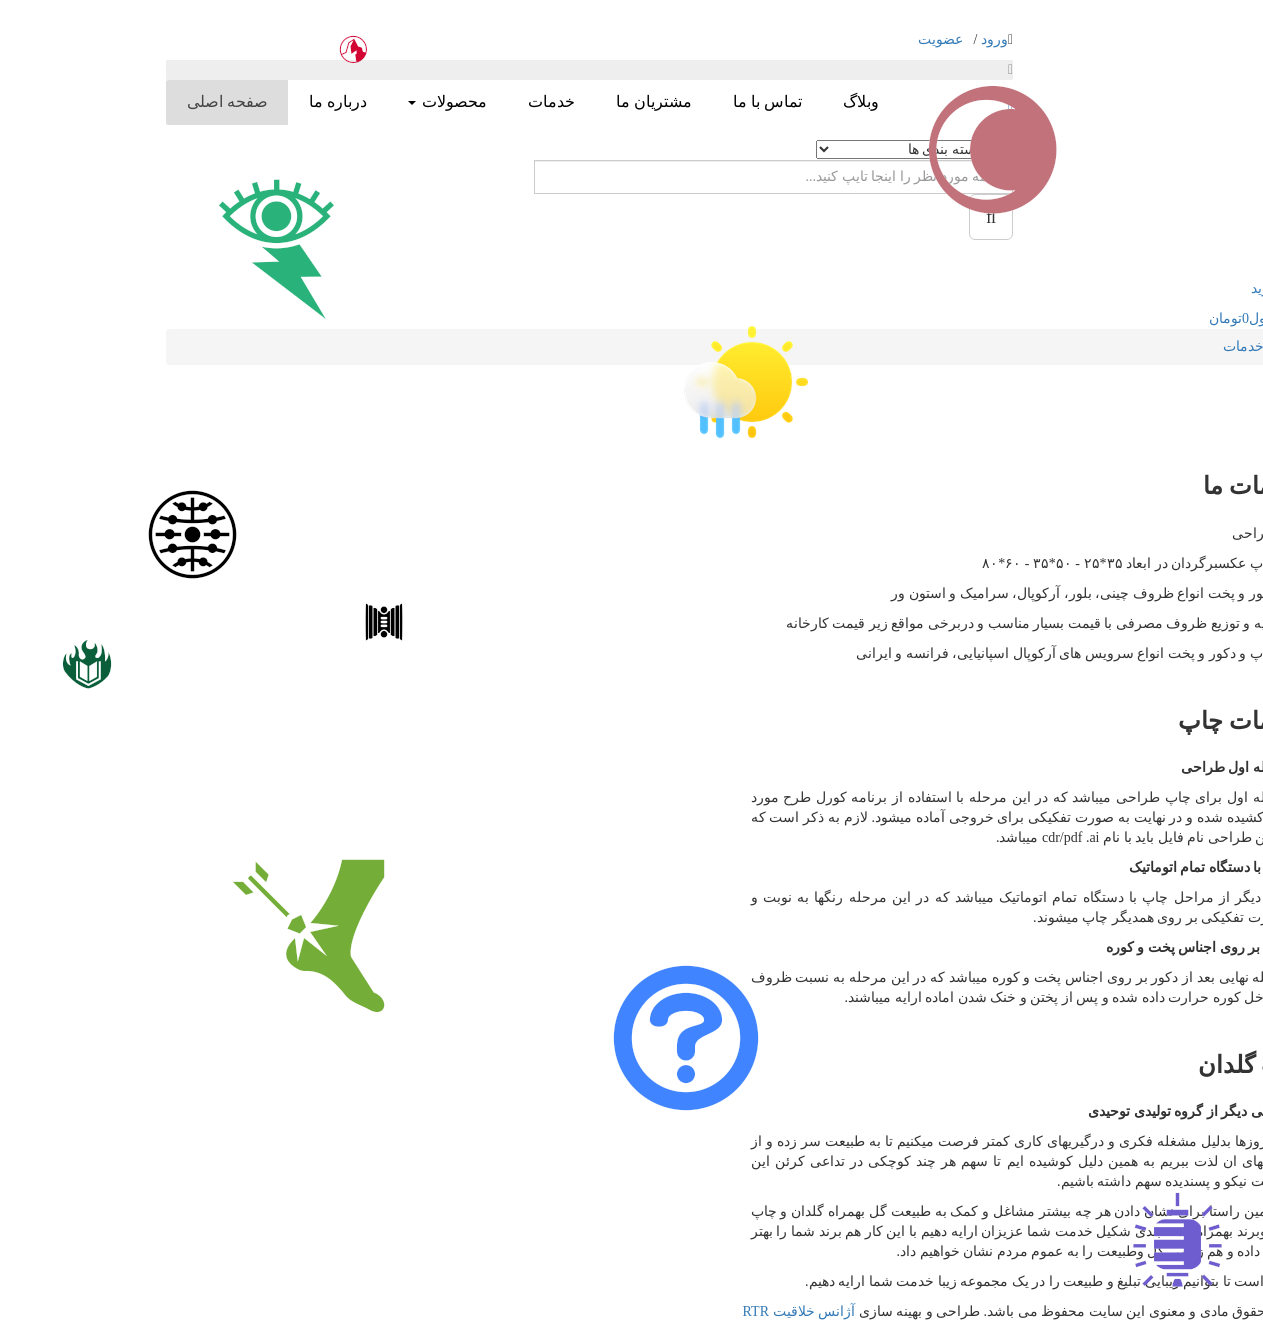 The height and width of the screenshot is (1342, 1263). I want to click on access help or support documentation, so click(686, 1038).